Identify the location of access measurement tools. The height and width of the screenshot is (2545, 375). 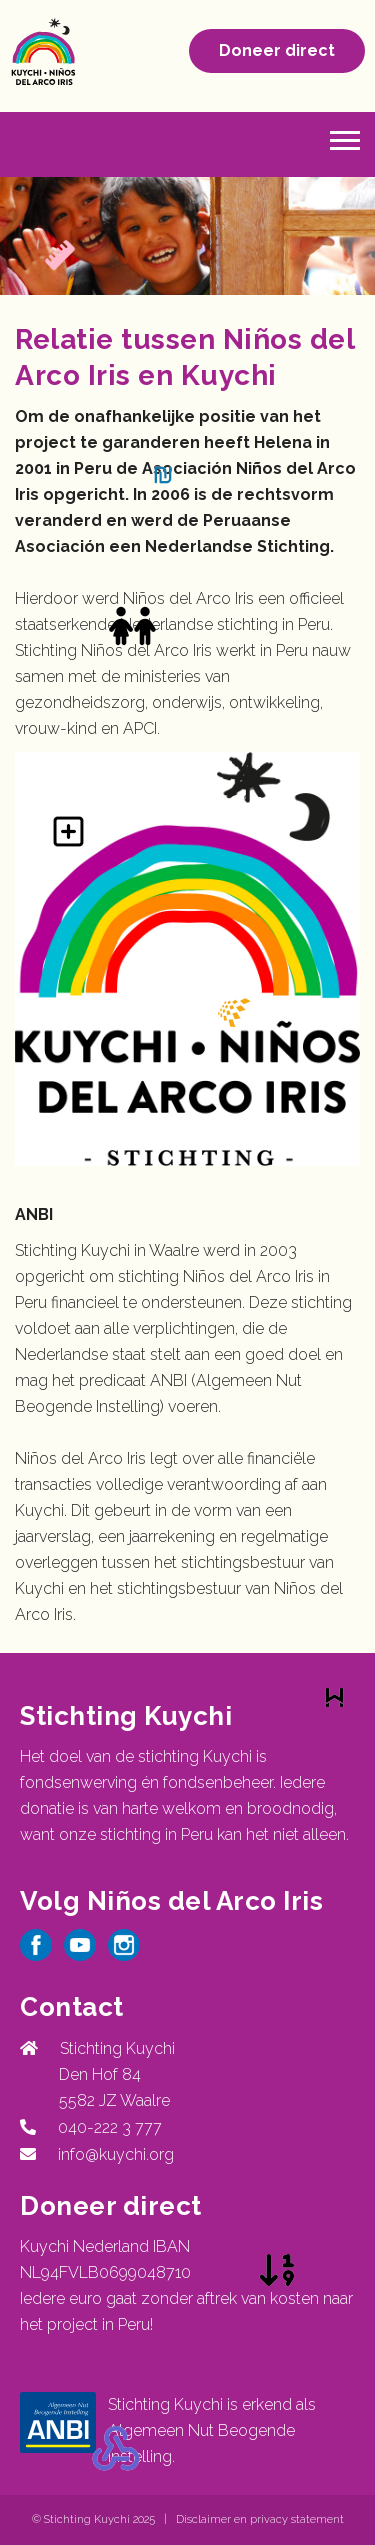
(60, 255).